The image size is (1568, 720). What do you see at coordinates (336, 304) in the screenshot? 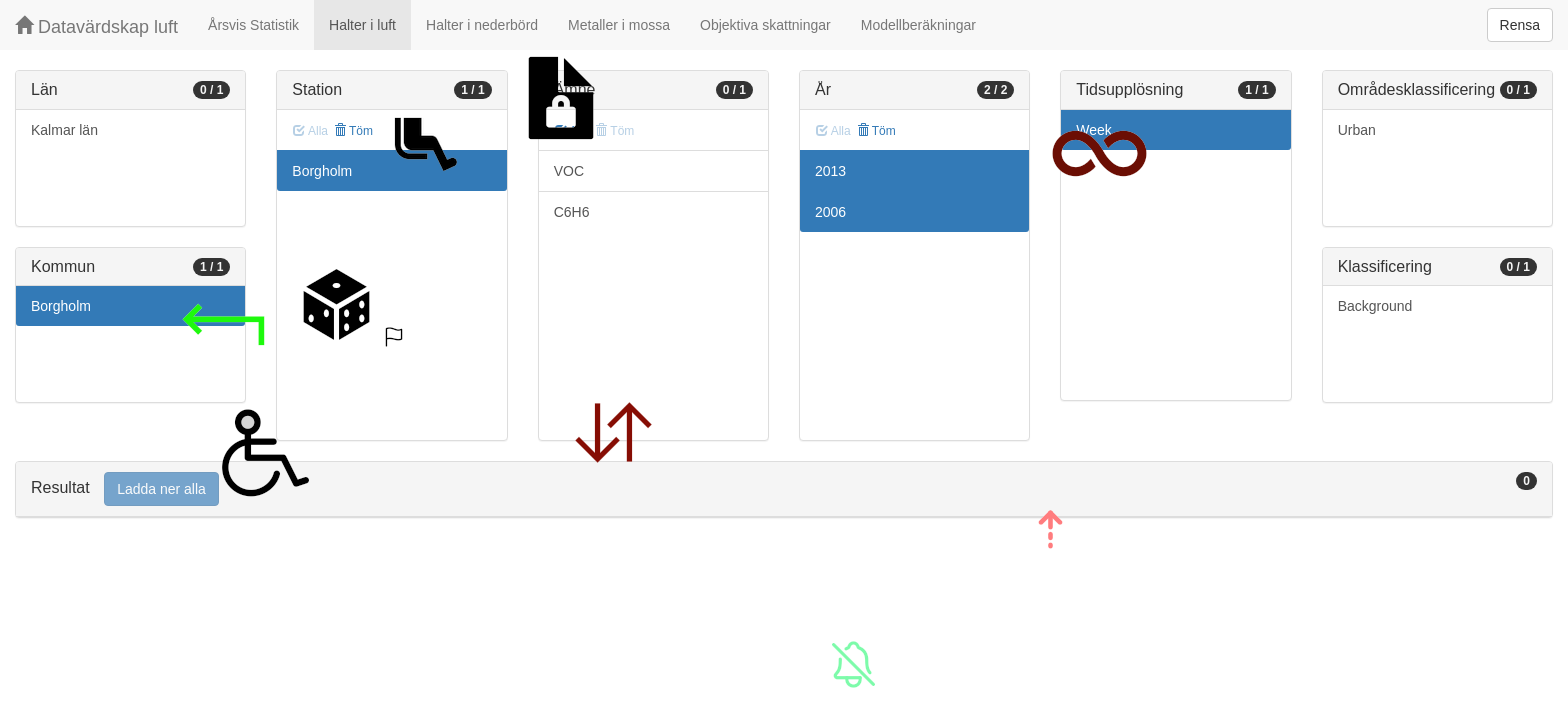
I see `randomize or shuffle content` at bounding box center [336, 304].